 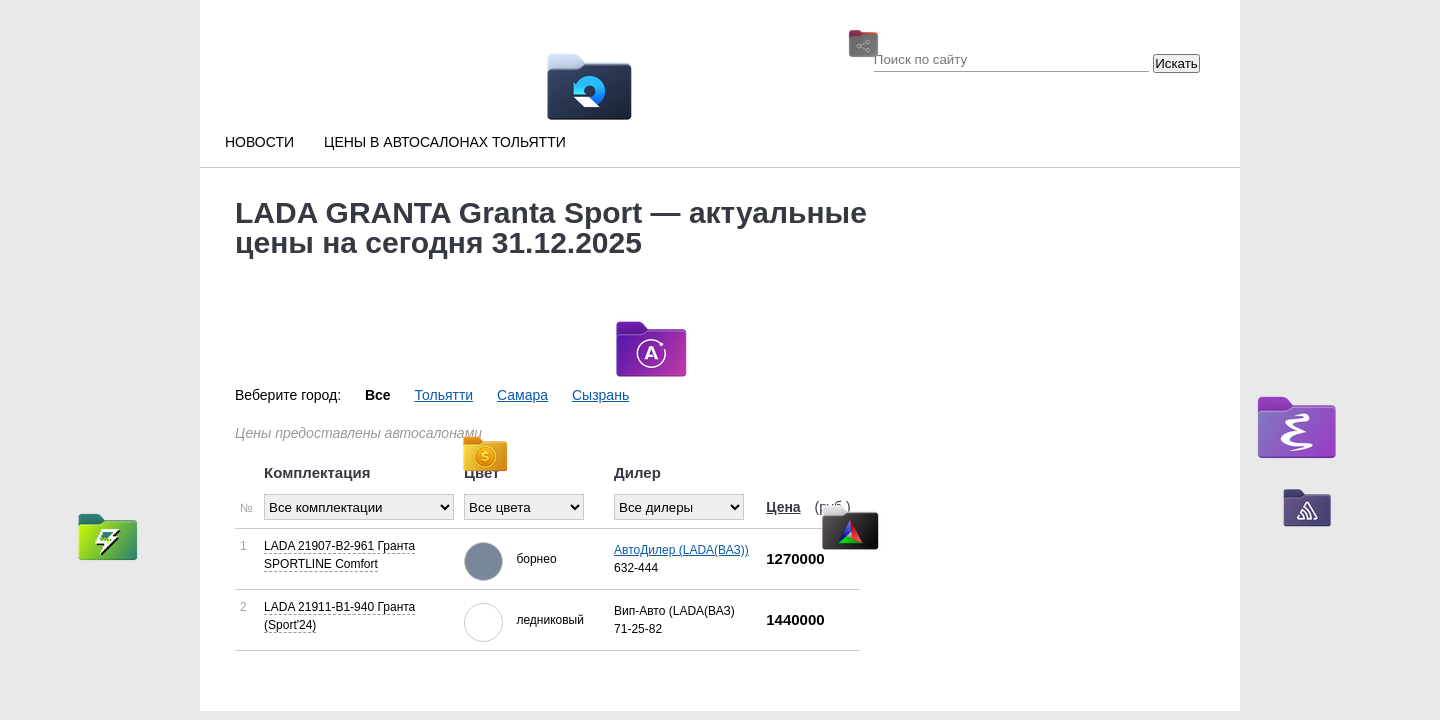 What do you see at coordinates (1296, 429) in the screenshot?
I see `open emacs configuration files folder` at bounding box center [1296, 429].